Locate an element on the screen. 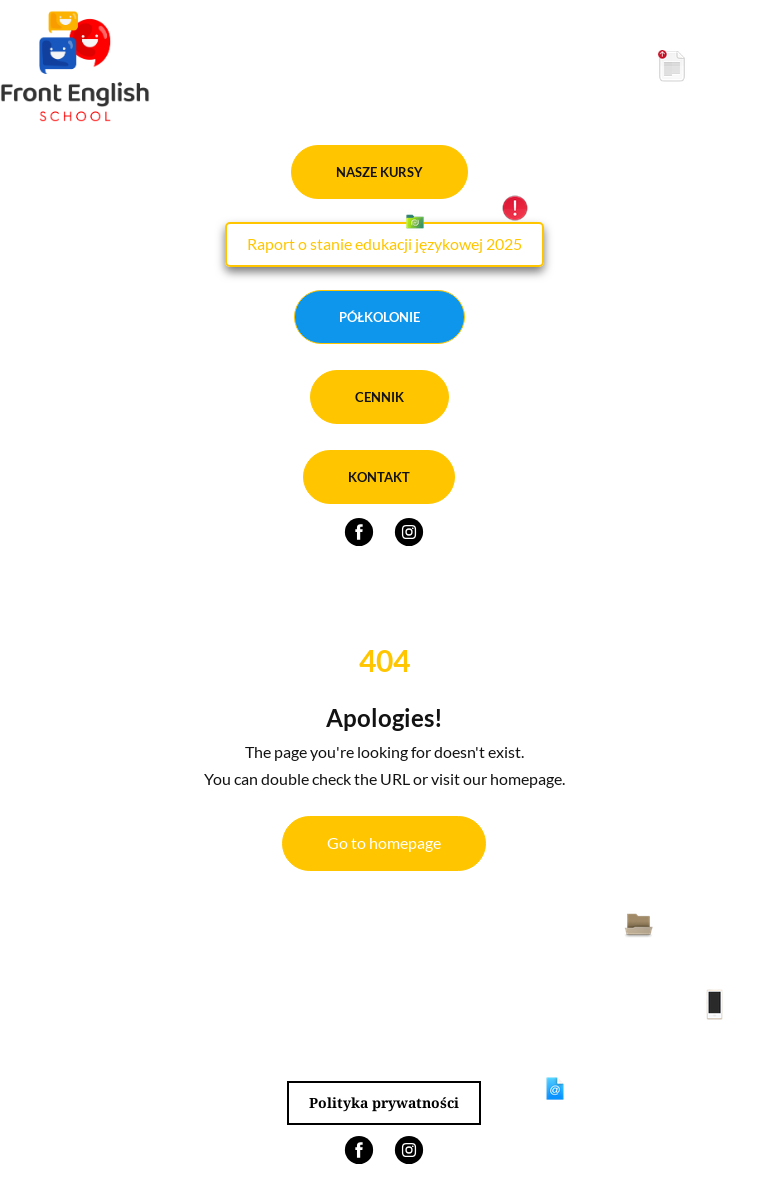  open GameJolt files folder is located at coordinates (415, 222).